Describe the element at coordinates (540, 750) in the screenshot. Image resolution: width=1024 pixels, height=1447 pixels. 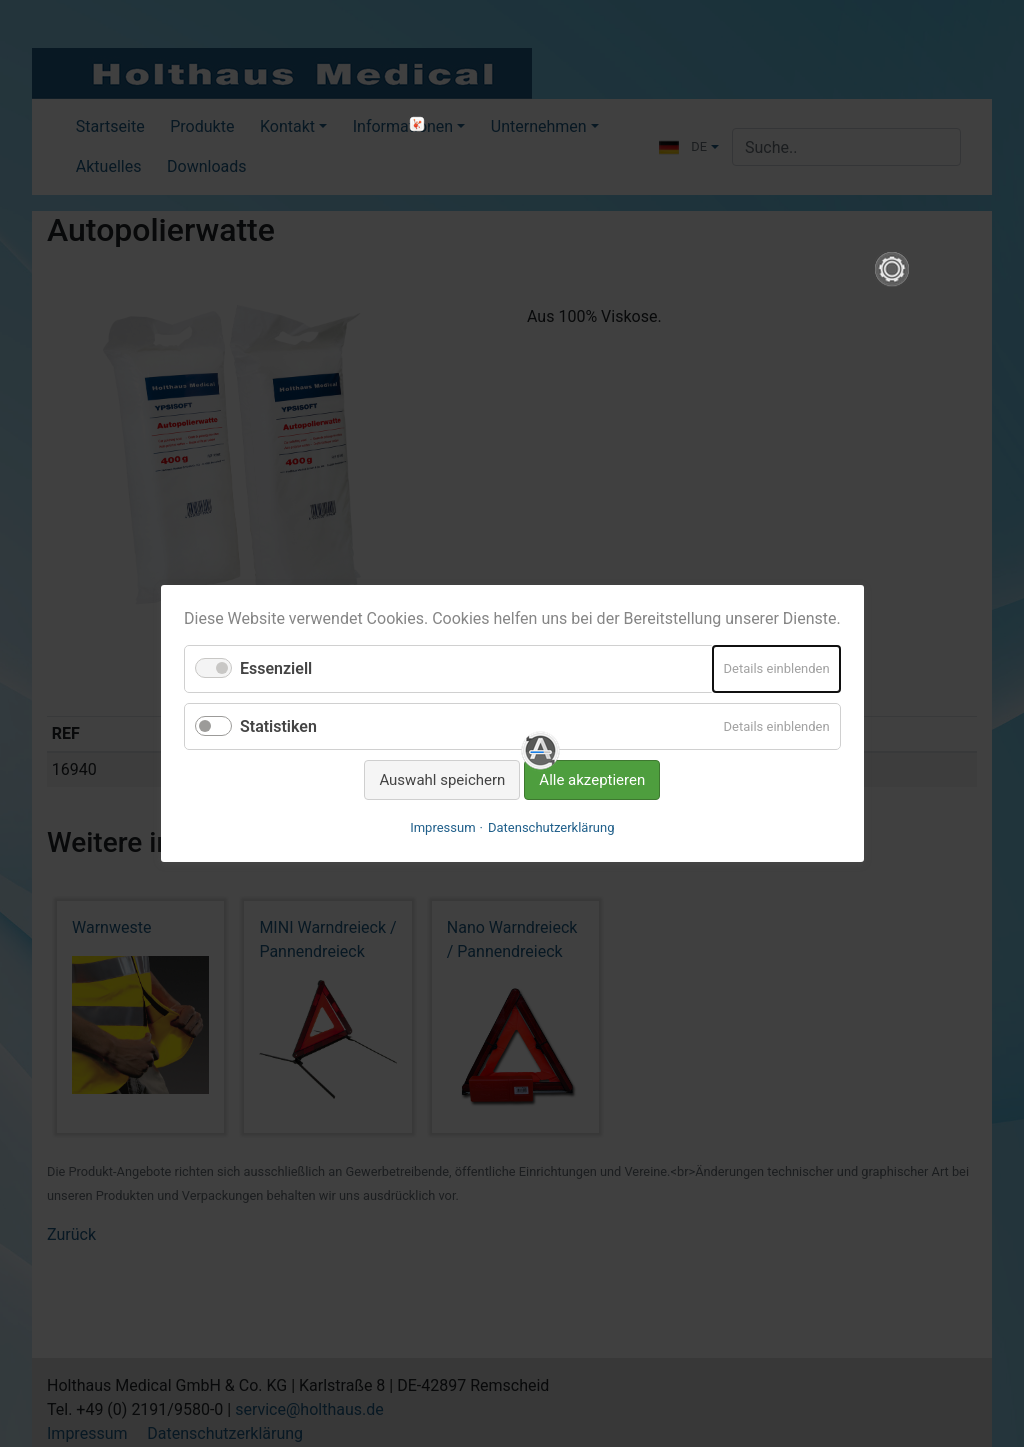
I see `open the software updater application` at that location.